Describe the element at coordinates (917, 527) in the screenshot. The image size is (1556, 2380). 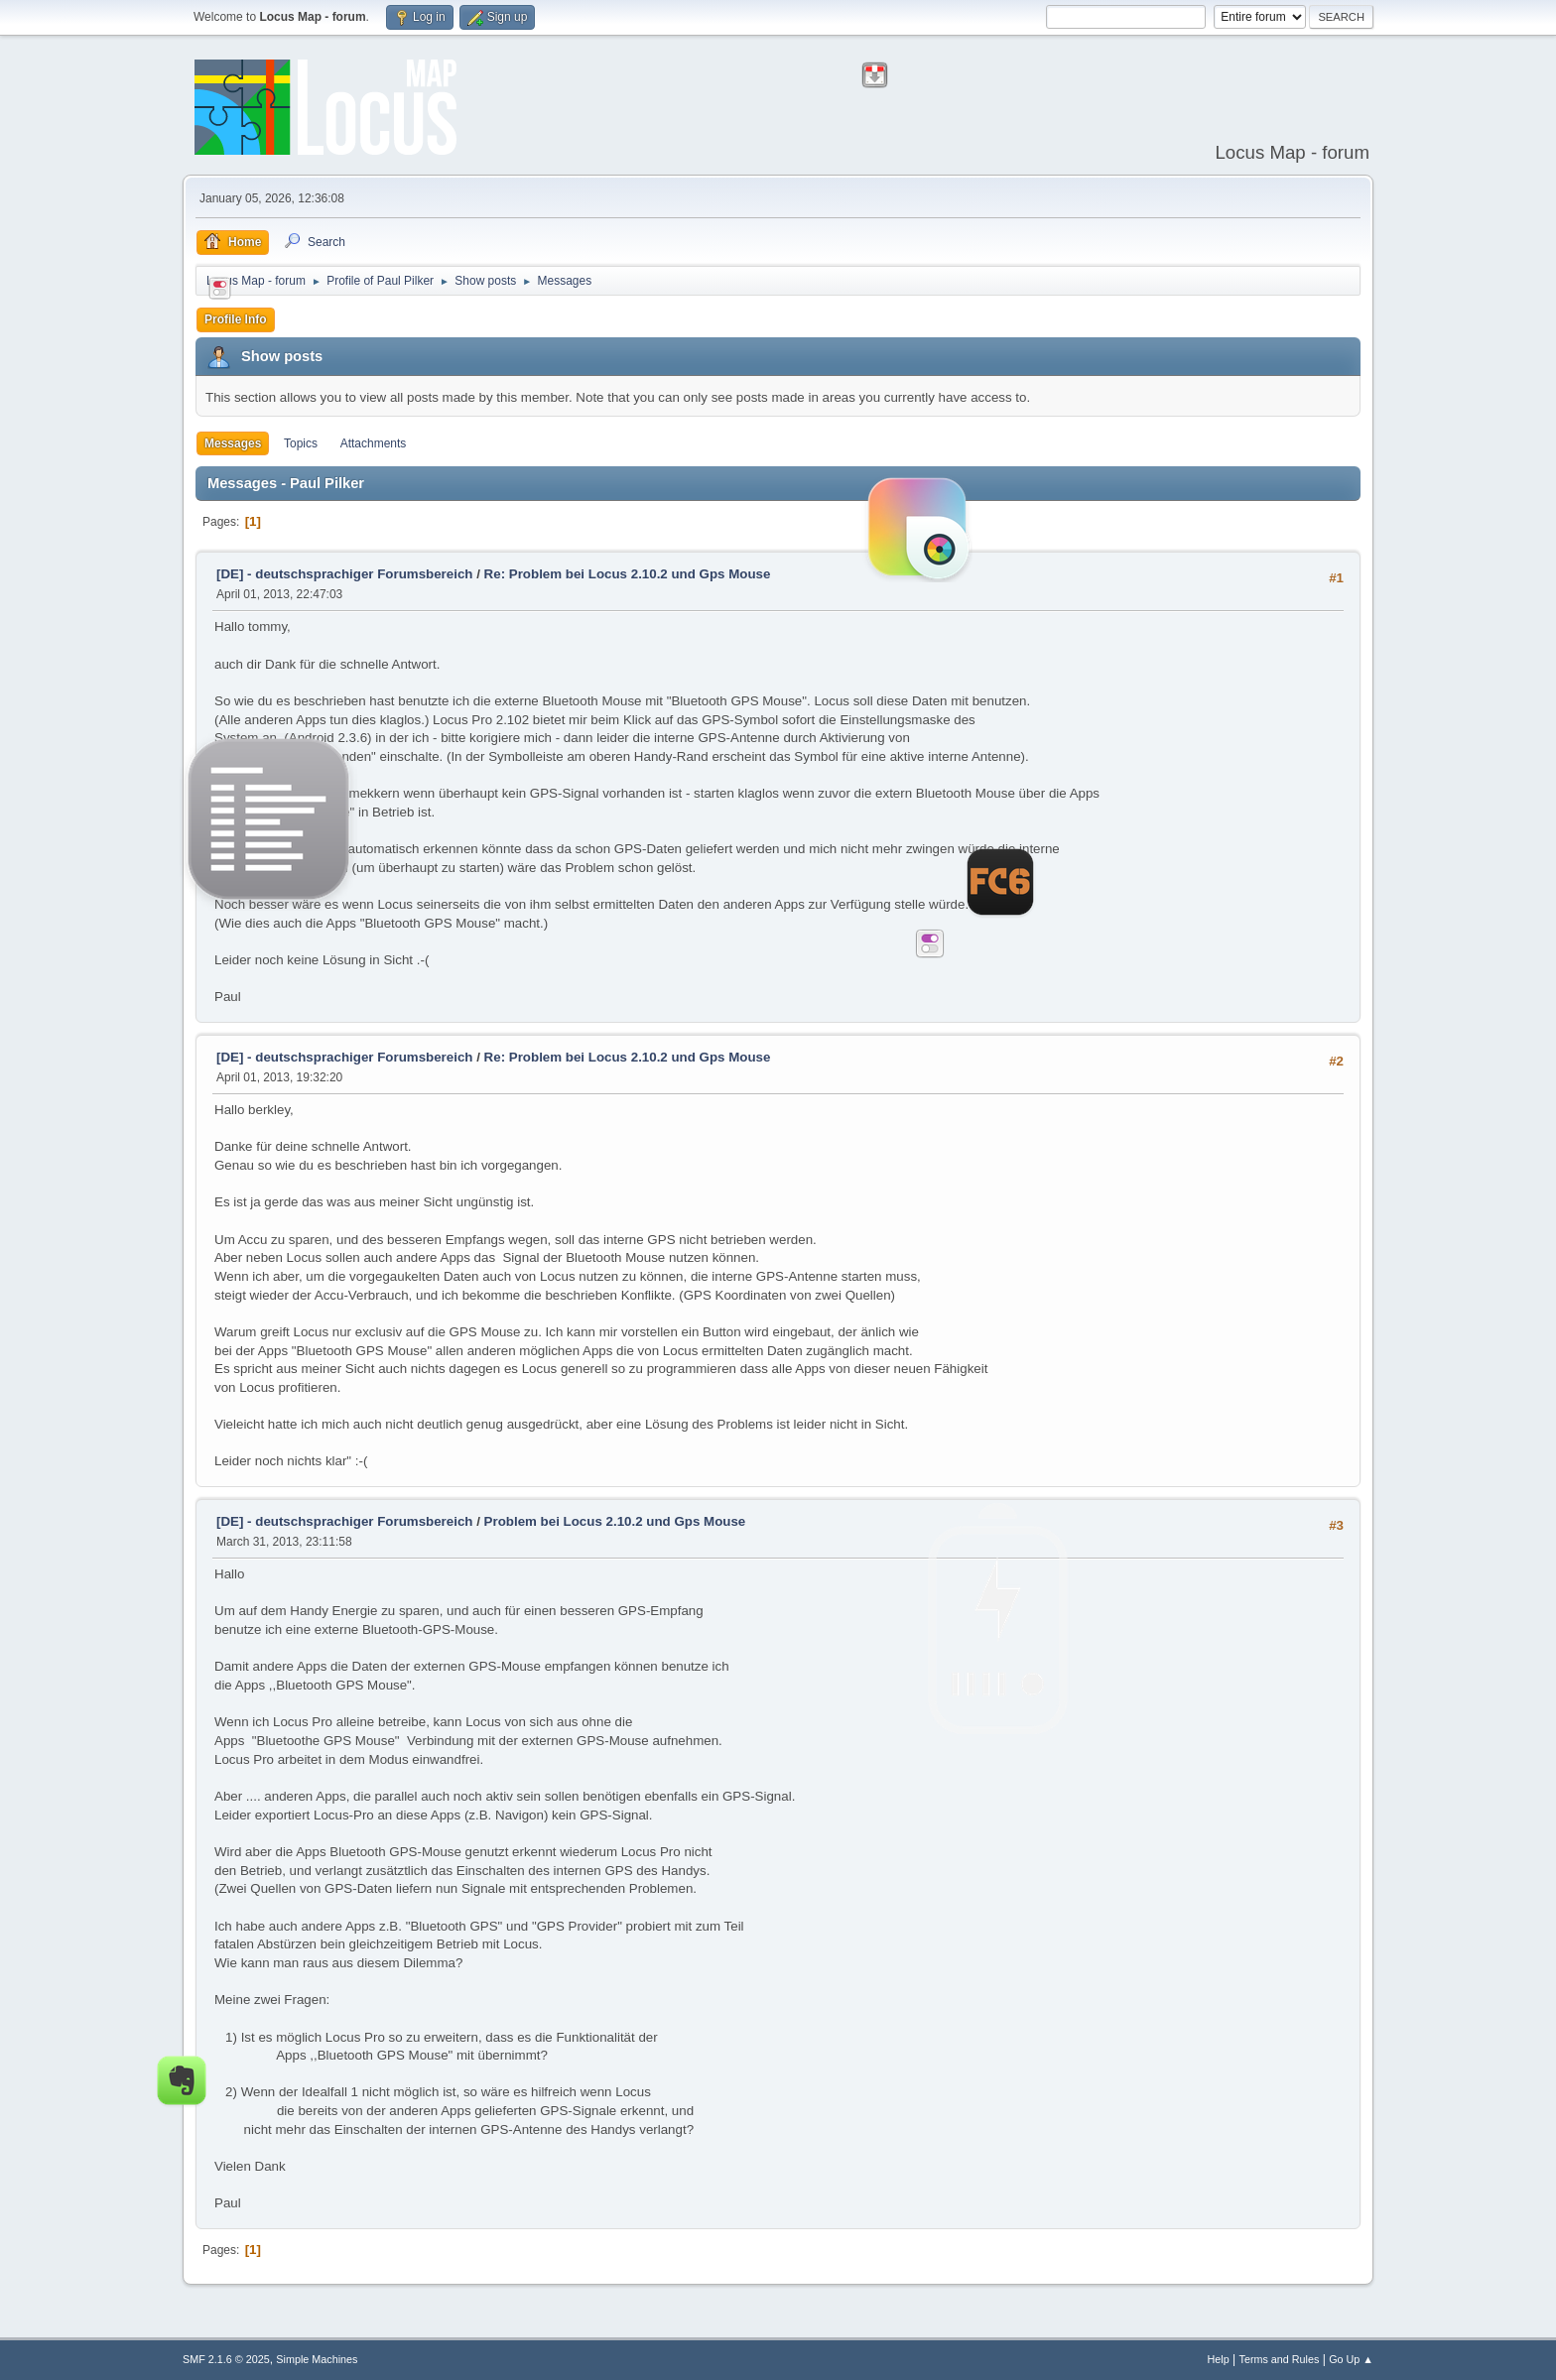
I see `open colorgrab color picker app` at that location.